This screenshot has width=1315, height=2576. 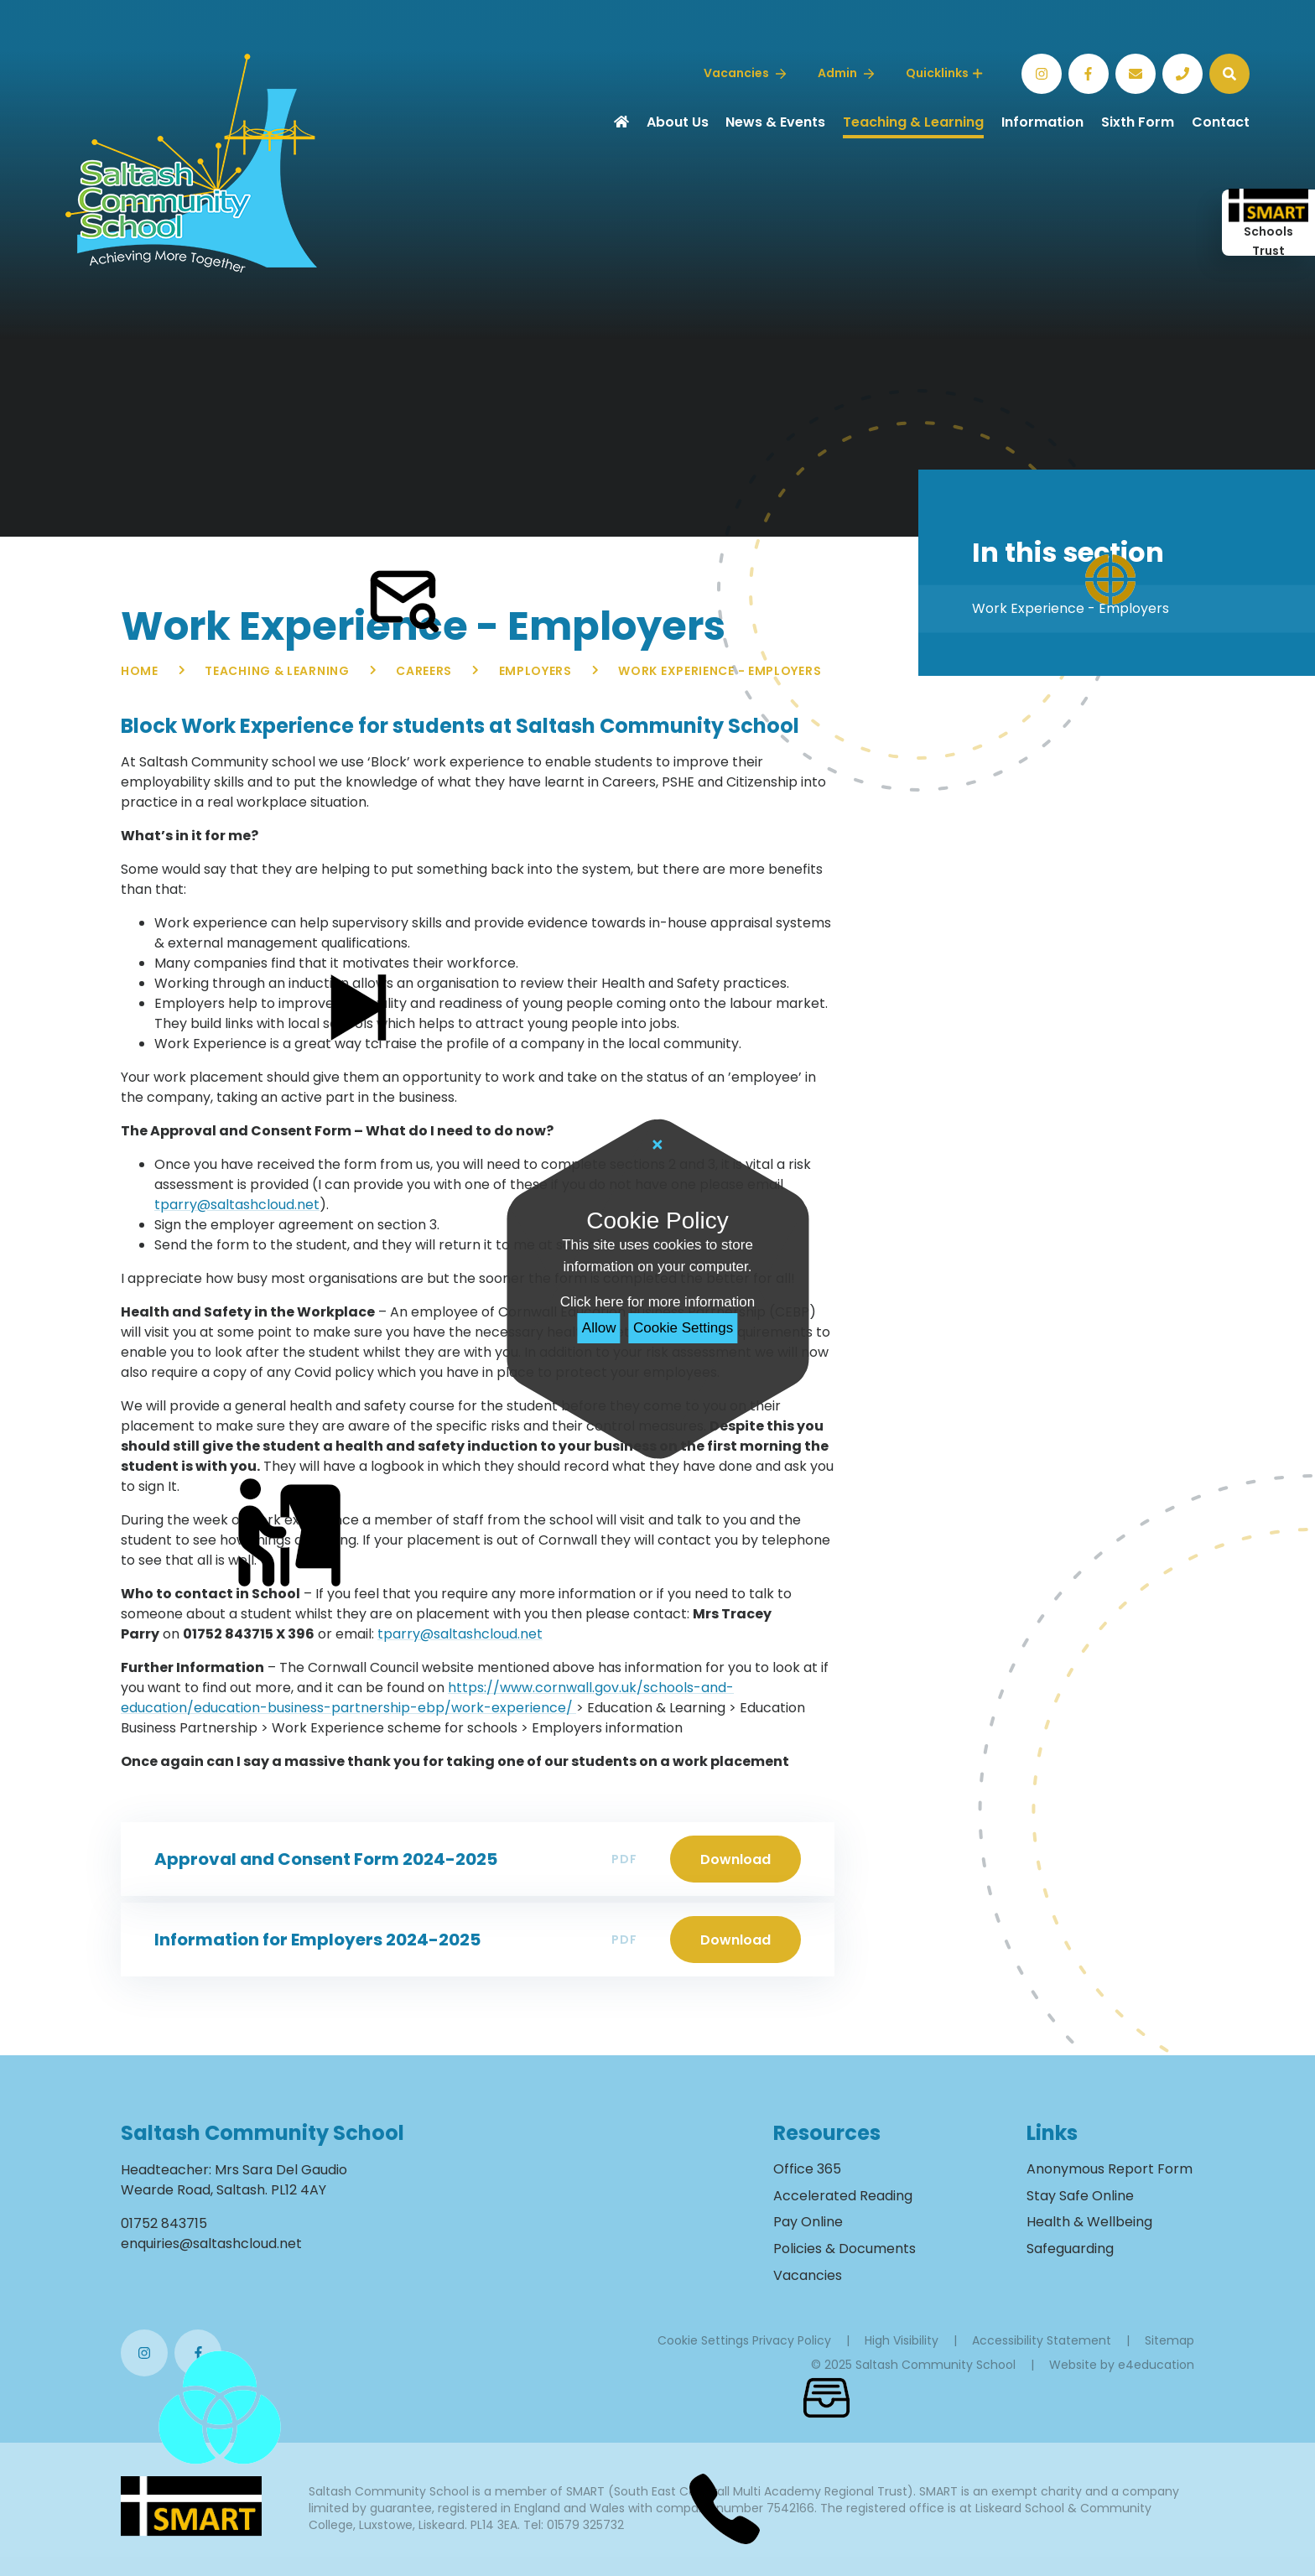 I want to click on search your emails, so click(x=403, y=596).